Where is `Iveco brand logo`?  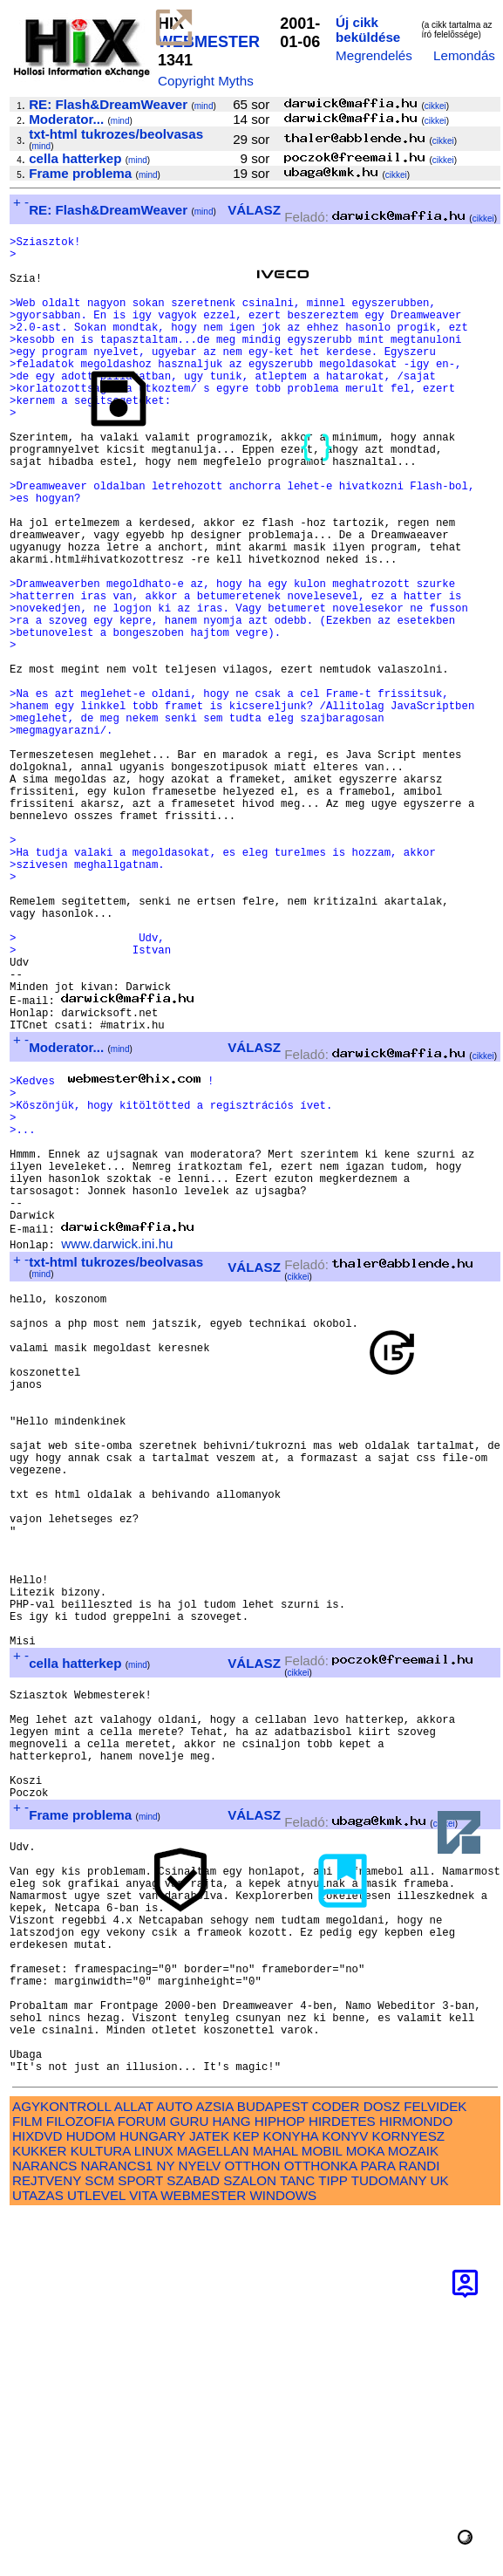
Iveco brand logo is located at coordinates (282, 274).